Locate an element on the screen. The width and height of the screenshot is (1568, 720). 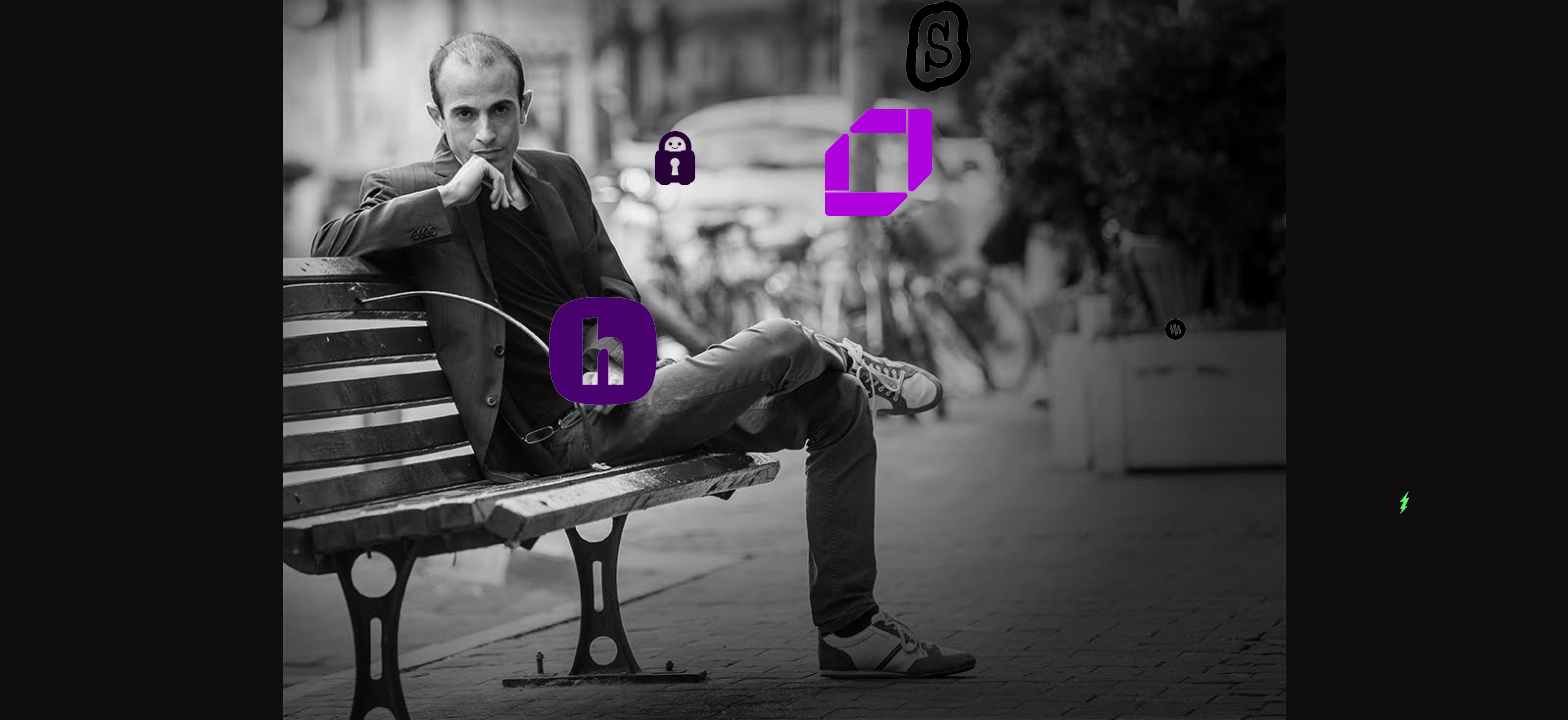
Hack Club logo is located at coordinates (603, 351).